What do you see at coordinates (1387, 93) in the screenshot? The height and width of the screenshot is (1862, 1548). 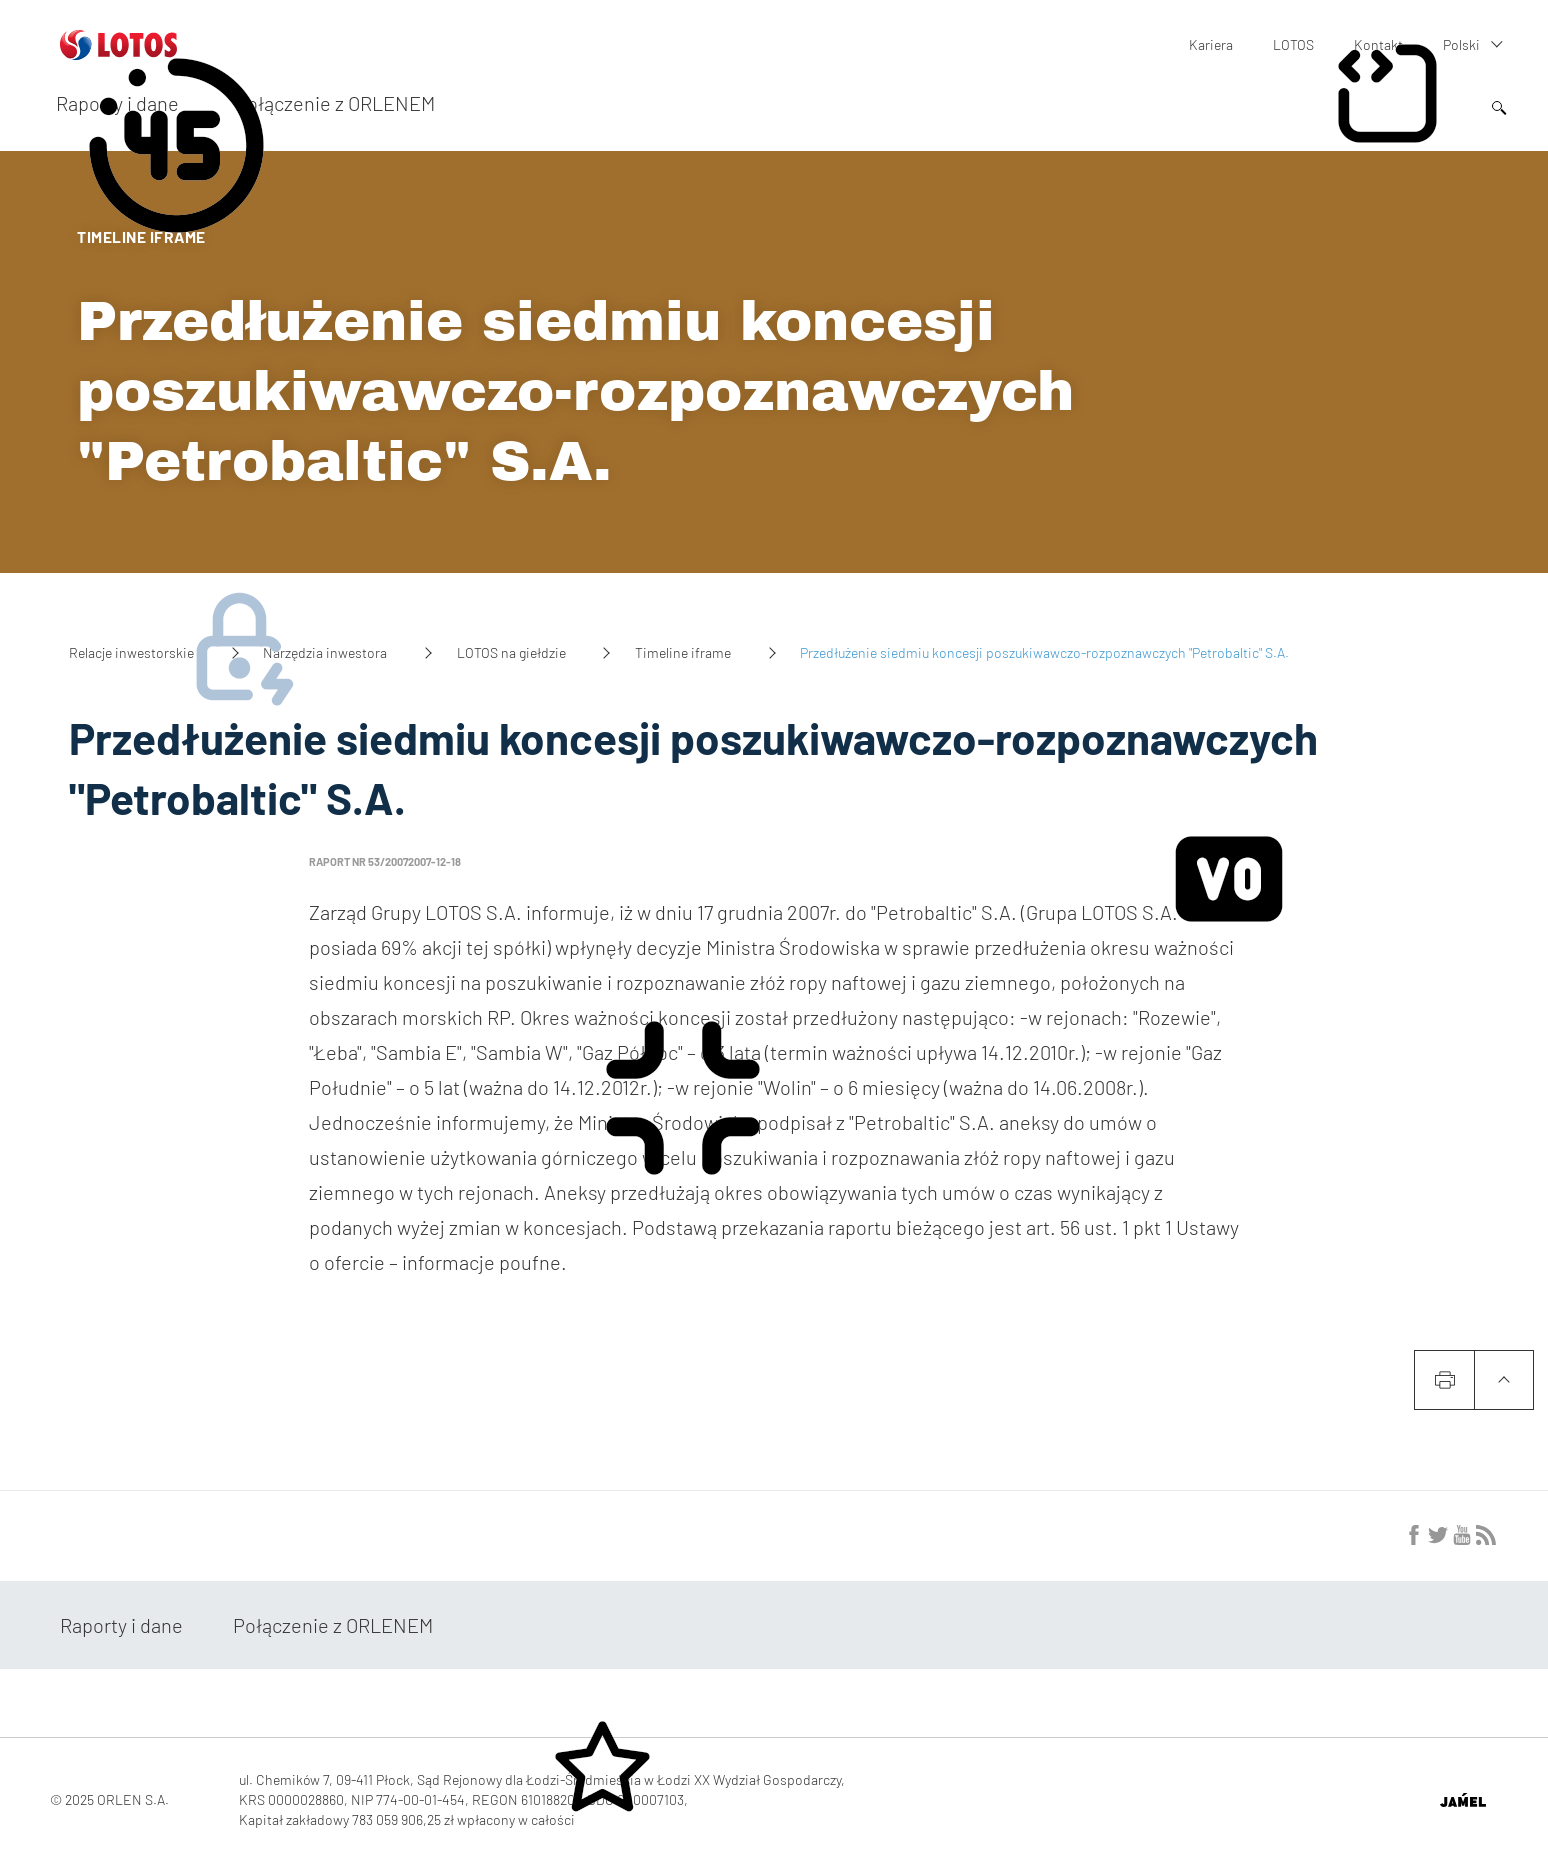 I see `view source code` at bounding box center [1387, 93].